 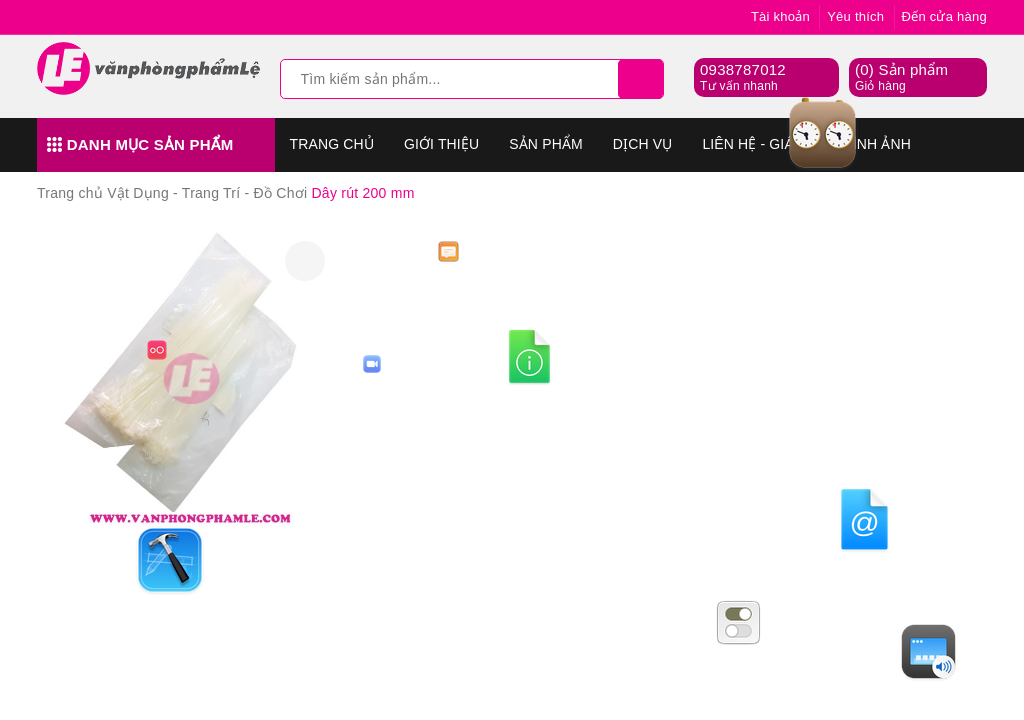 I want to click on address book or contacts file, so click(x=864, y=520).